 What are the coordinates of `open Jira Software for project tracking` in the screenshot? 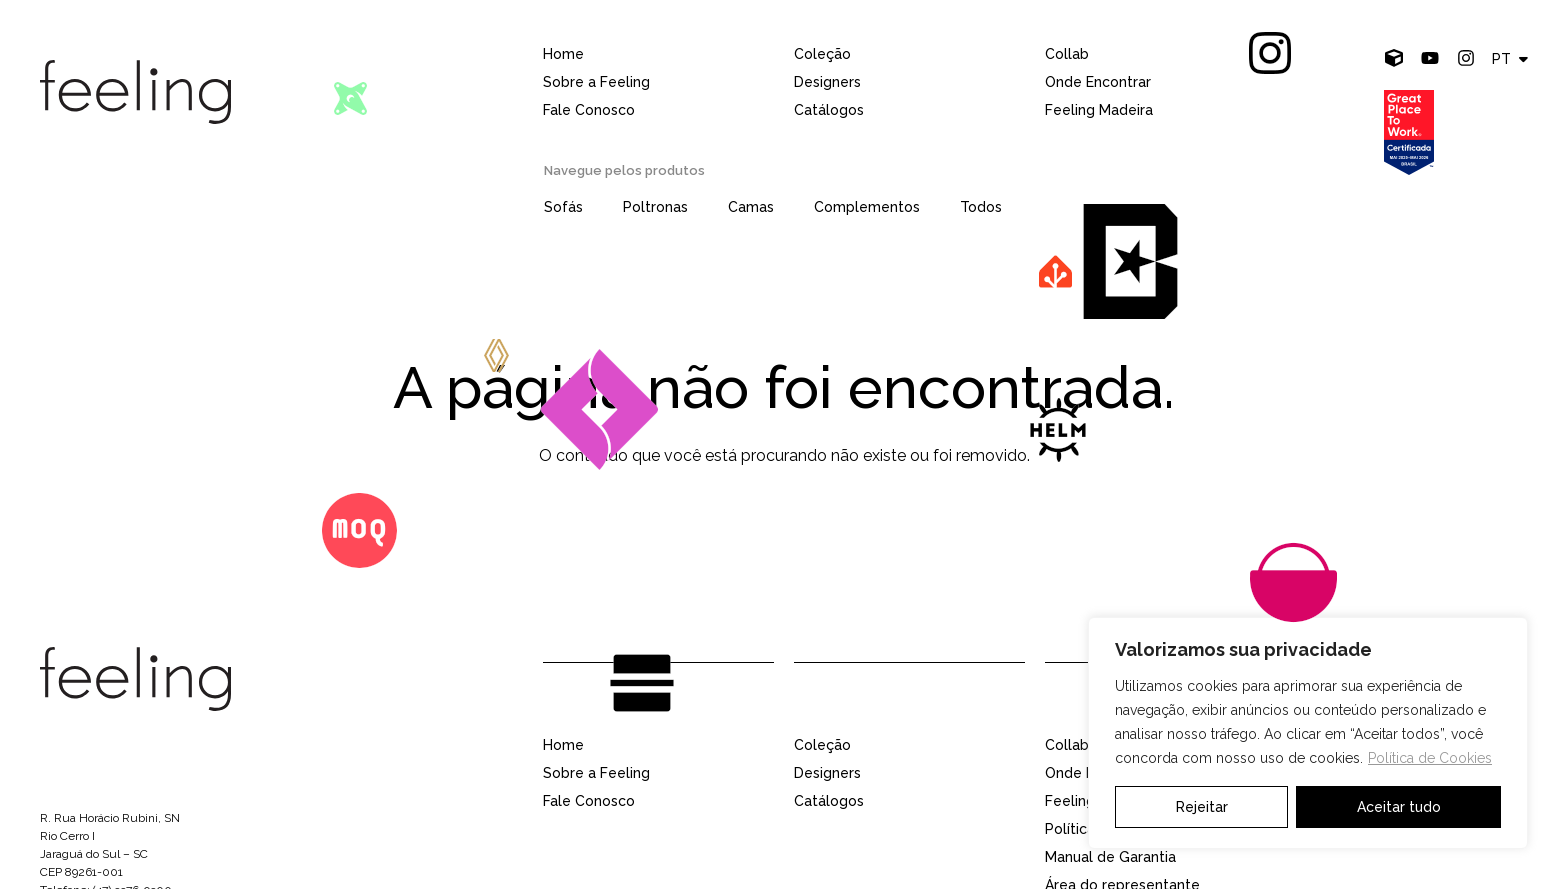 It's located at (599, 409).